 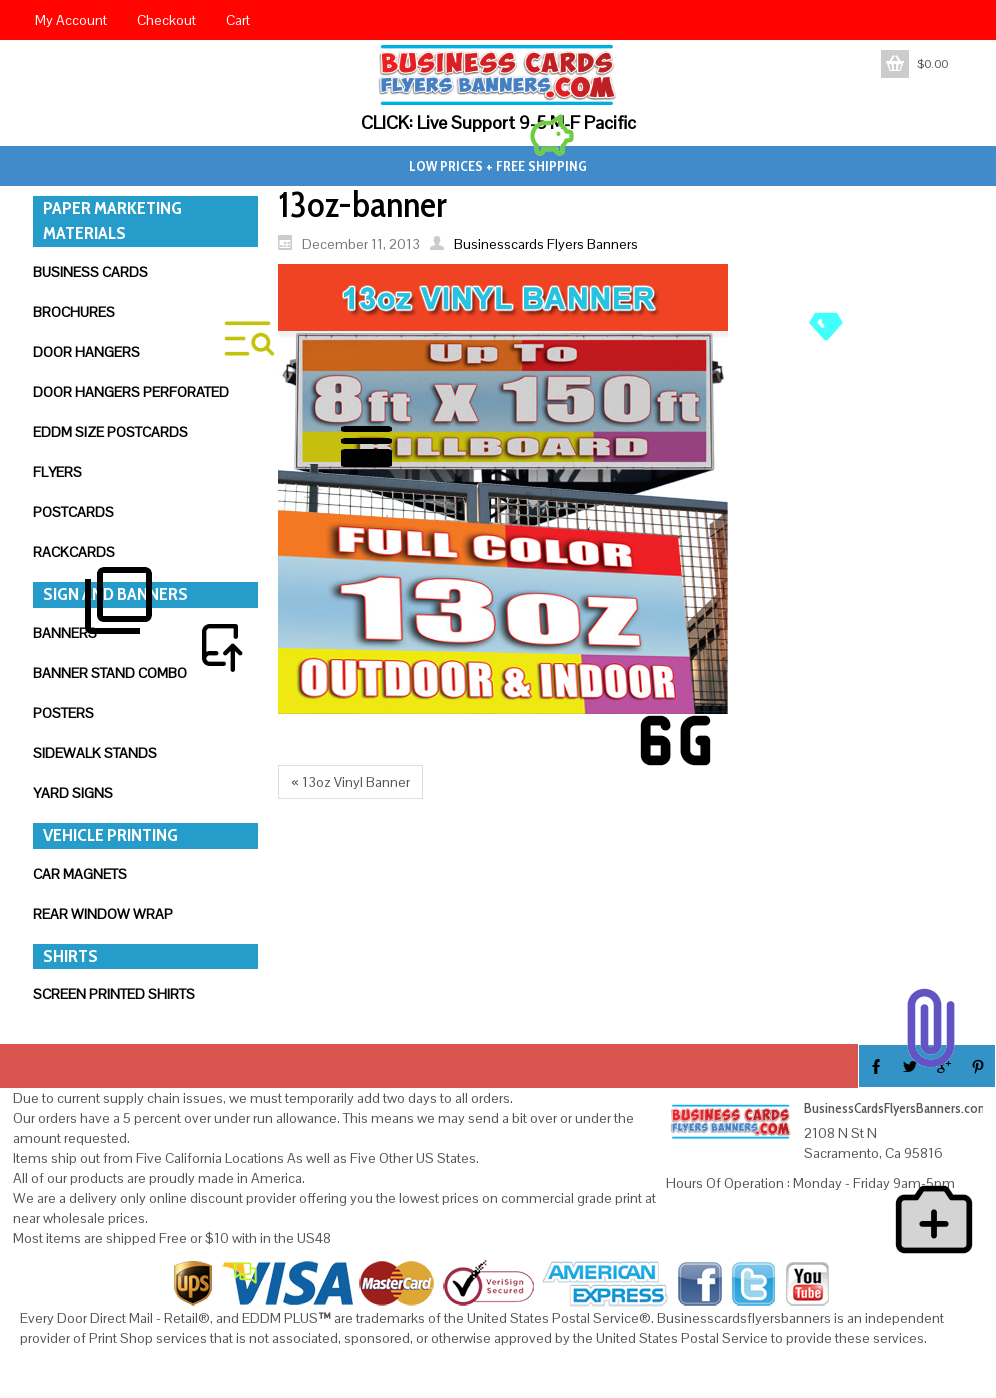 I want to click on indicates no filter is applied, so click(x=118, y=600).